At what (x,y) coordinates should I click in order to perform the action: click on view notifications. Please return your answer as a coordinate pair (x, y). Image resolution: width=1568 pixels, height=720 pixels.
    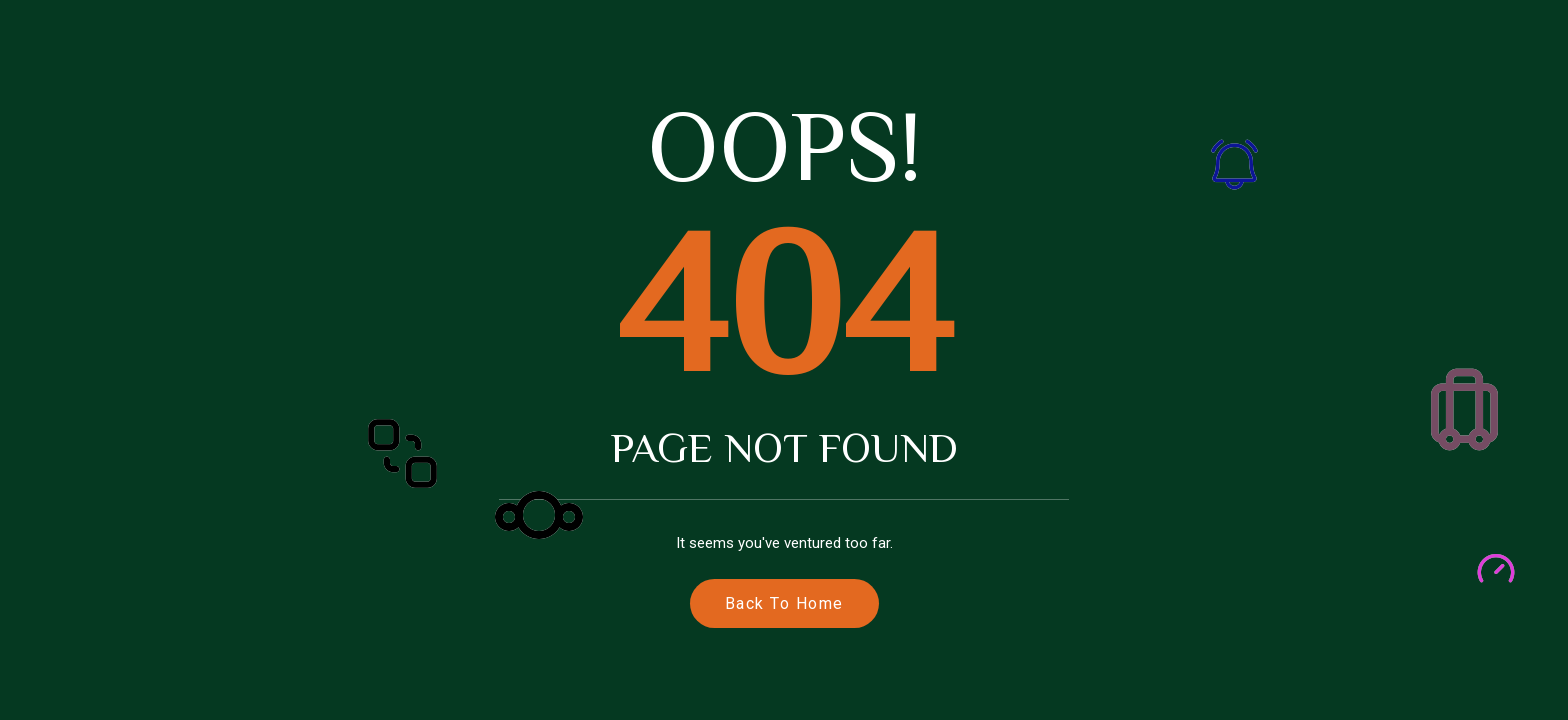
    Looking at the image, I should click on (1234, 165).